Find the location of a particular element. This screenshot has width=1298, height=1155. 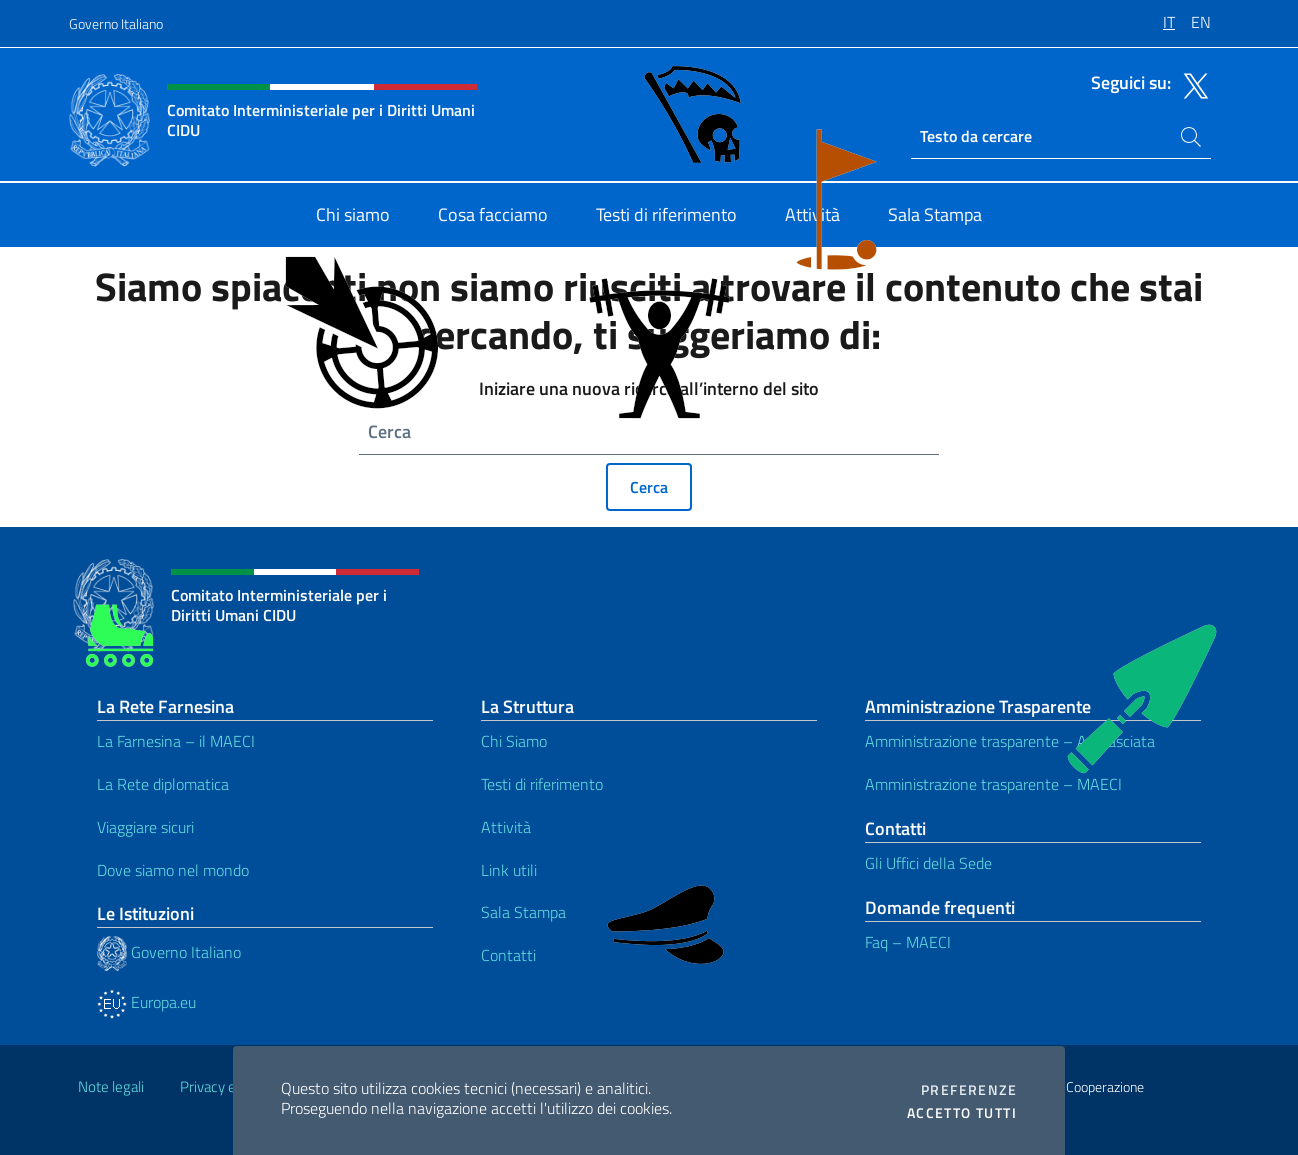

access workout or exercise tracking is located at coordinates (659, 348).